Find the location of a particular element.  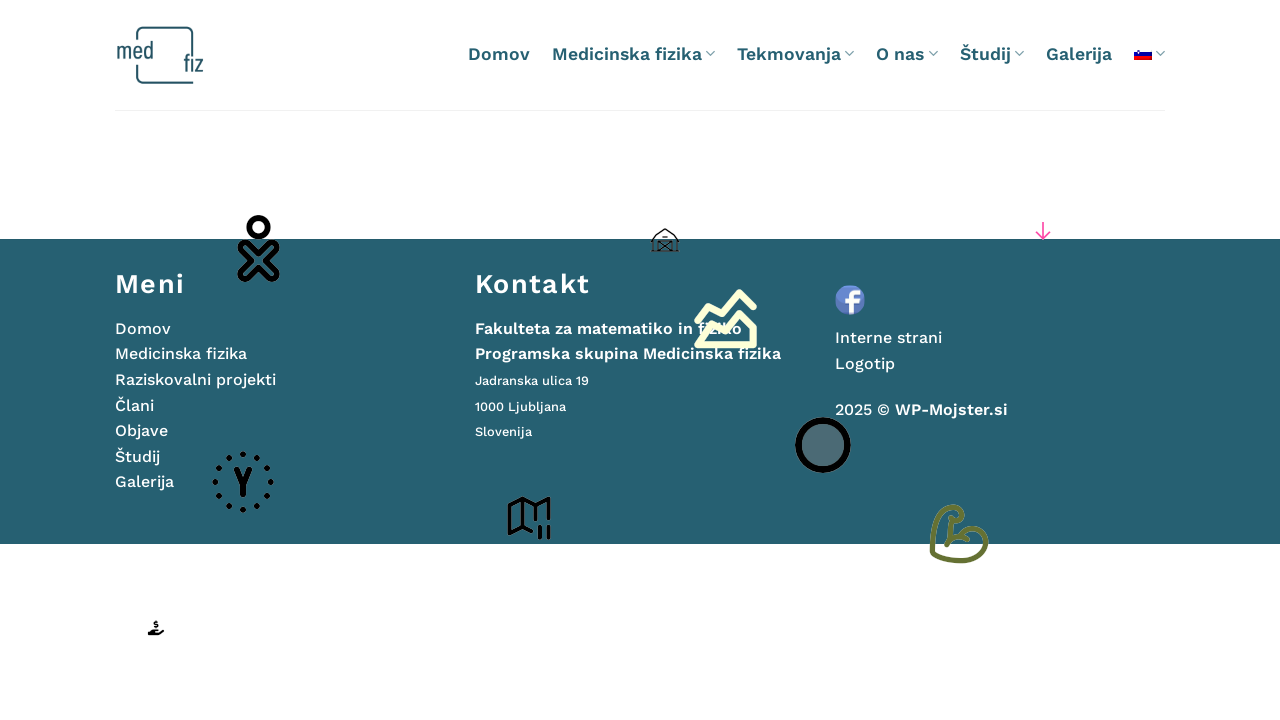

indicates strength or power feature is located at coordinates (959, 534).